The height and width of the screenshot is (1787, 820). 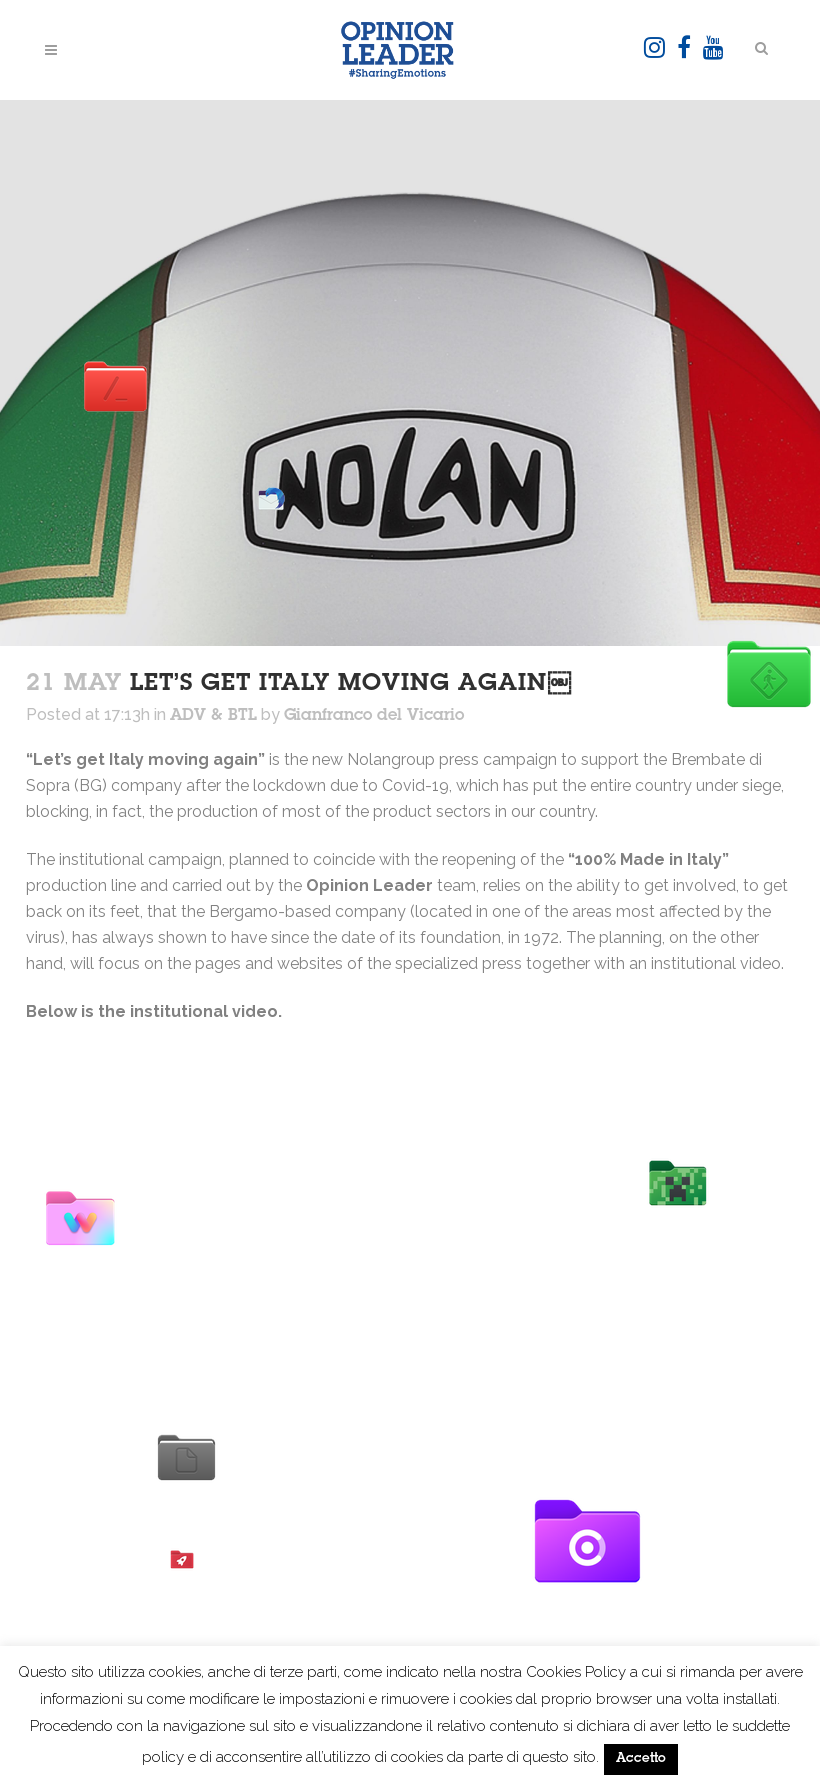 I want to click on open wondershare orgcharting project folder, so click(x=587, y=1544).